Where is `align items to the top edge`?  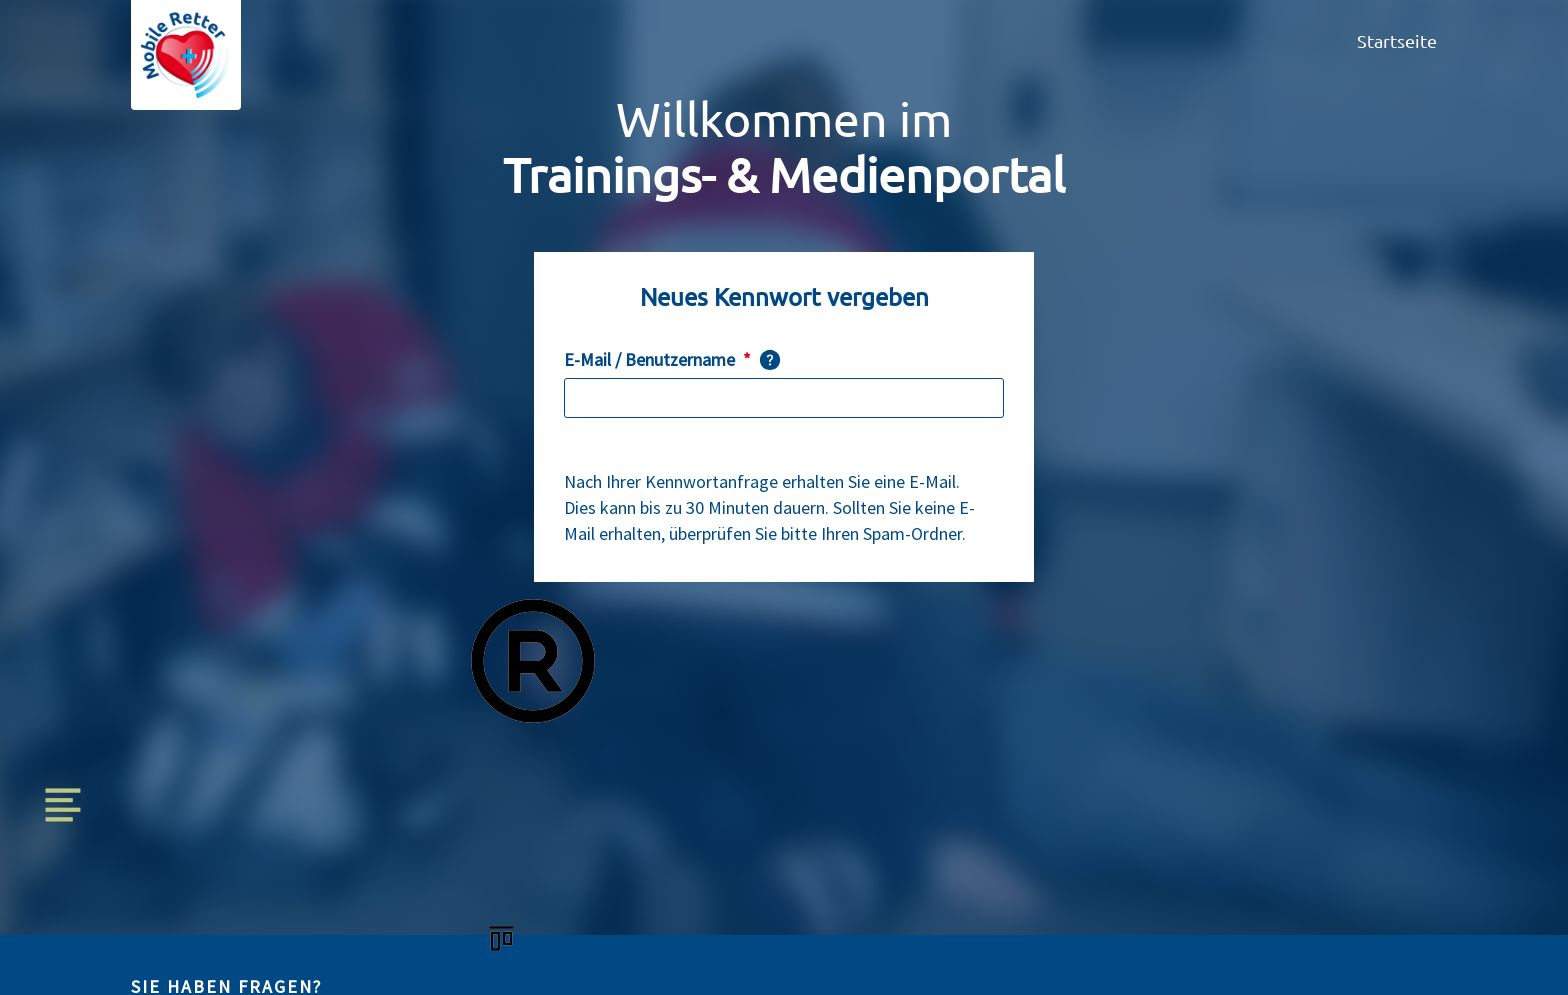
align items to the top edge is located at coordinates (501, 938).